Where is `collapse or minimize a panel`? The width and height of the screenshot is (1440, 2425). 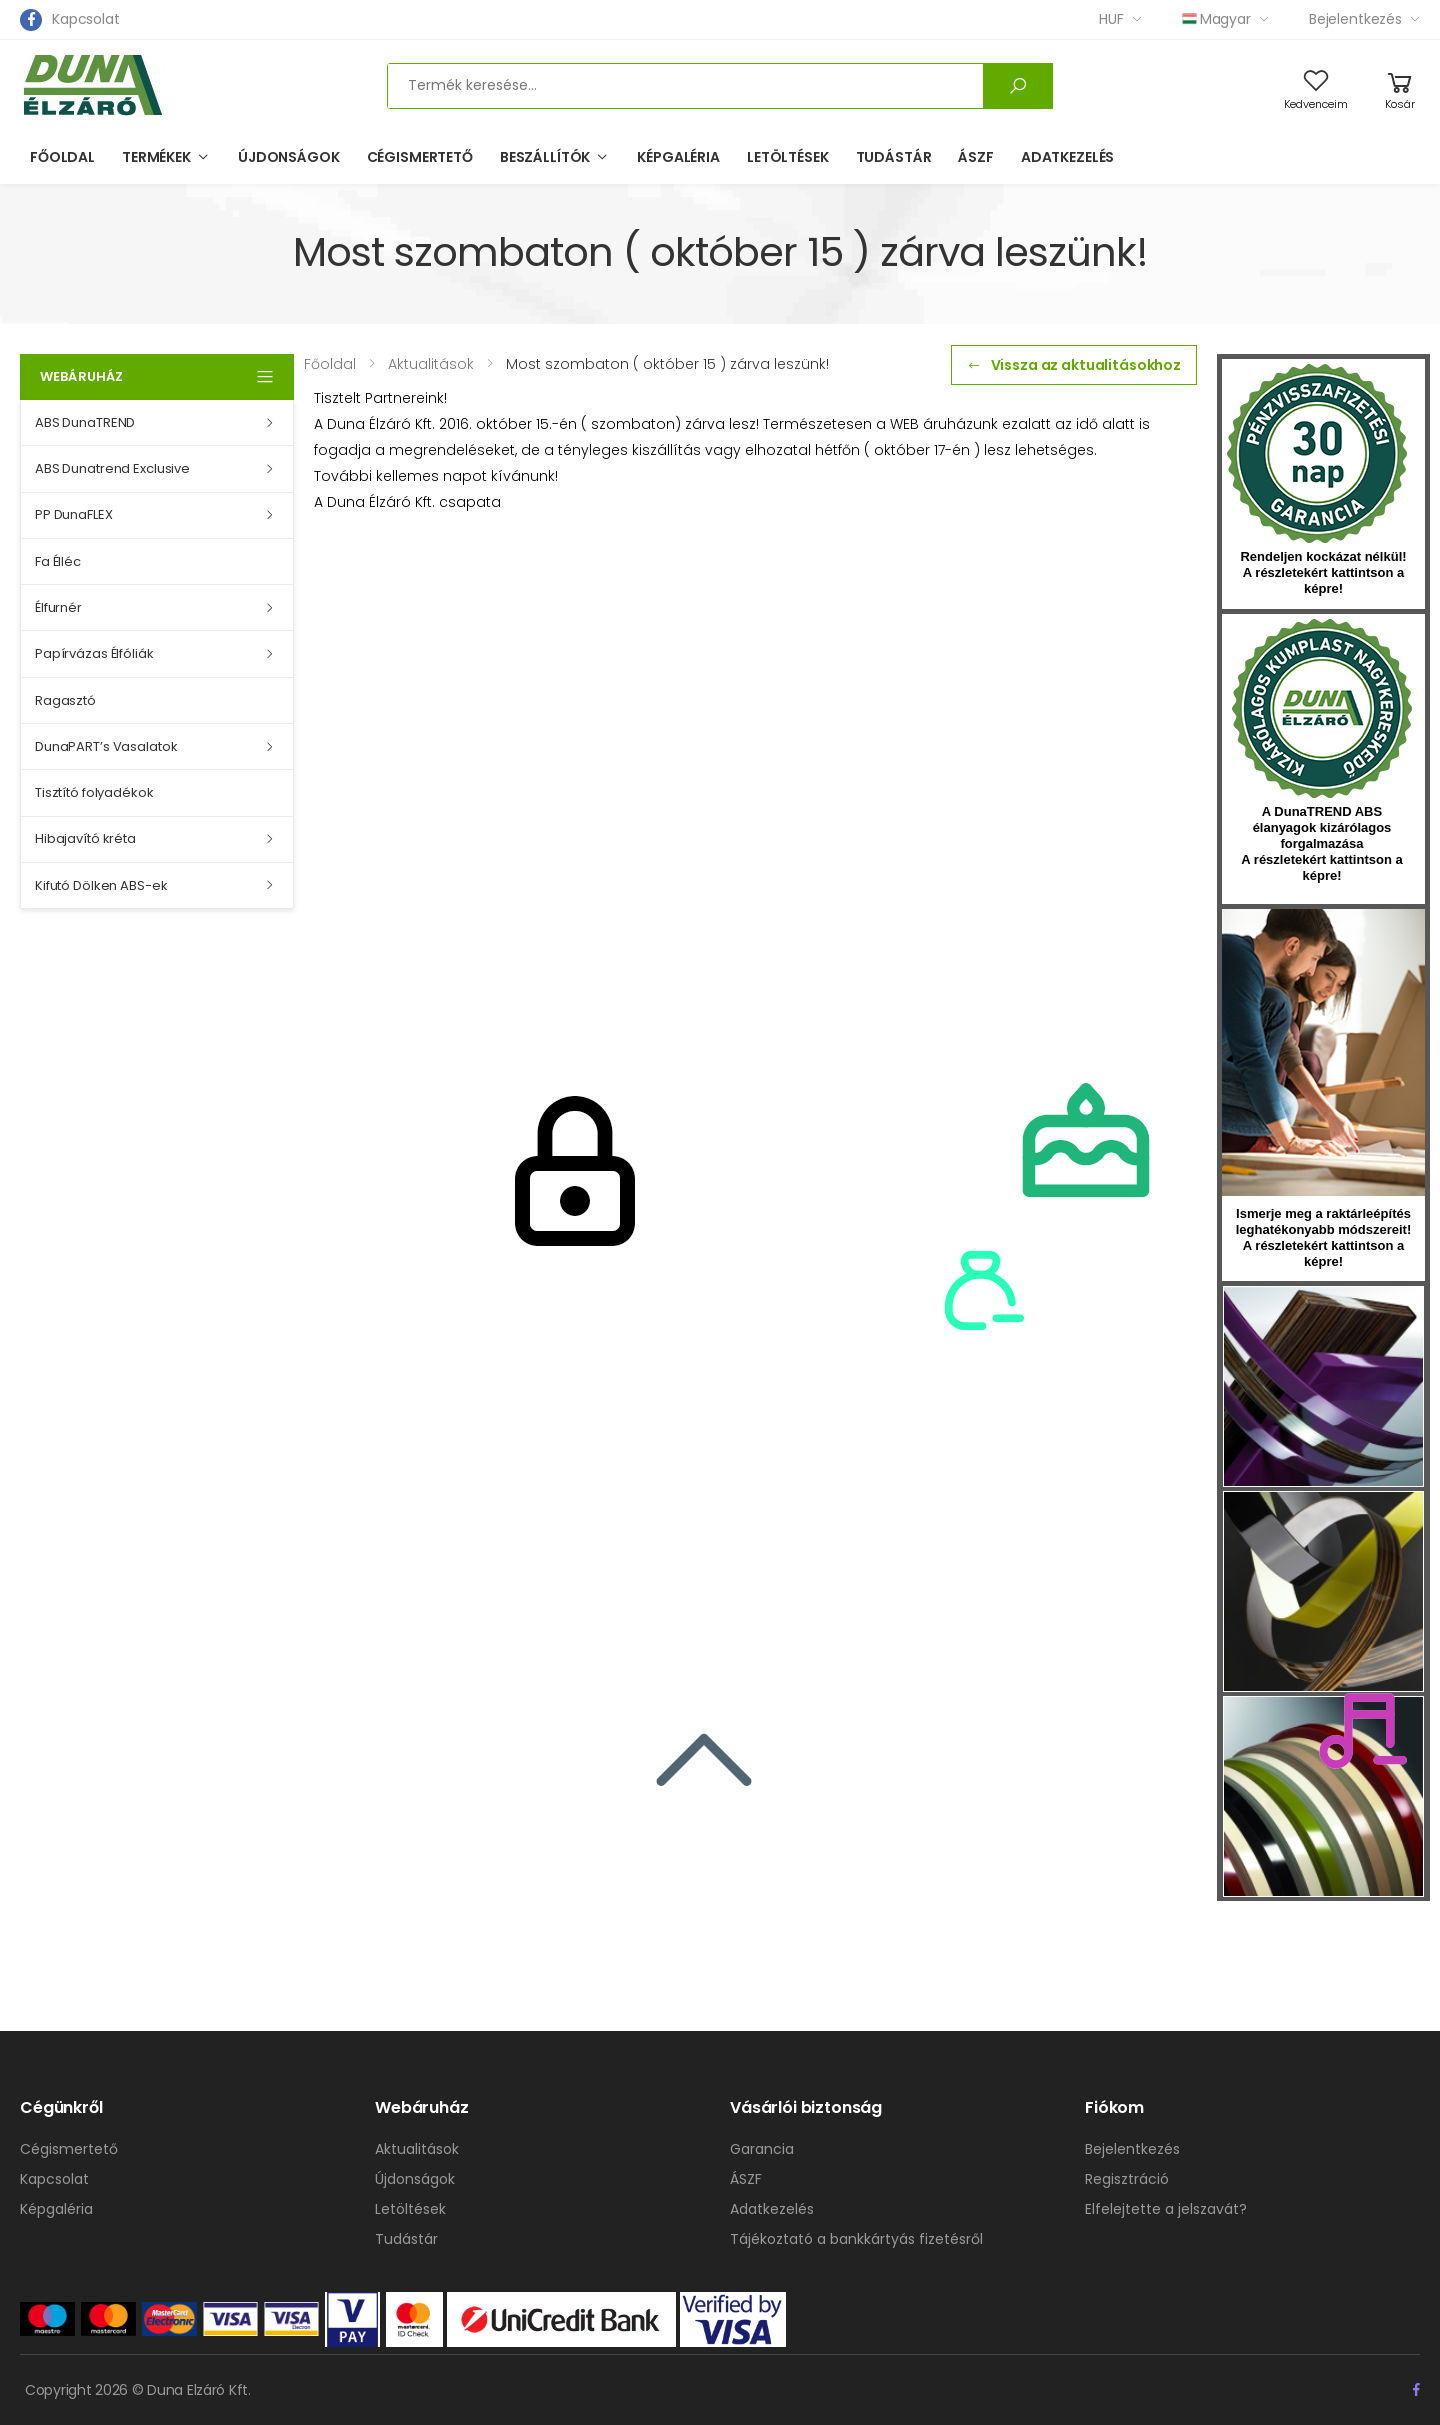
collapse or minimize a panel is located at coordinates (704, 1786).